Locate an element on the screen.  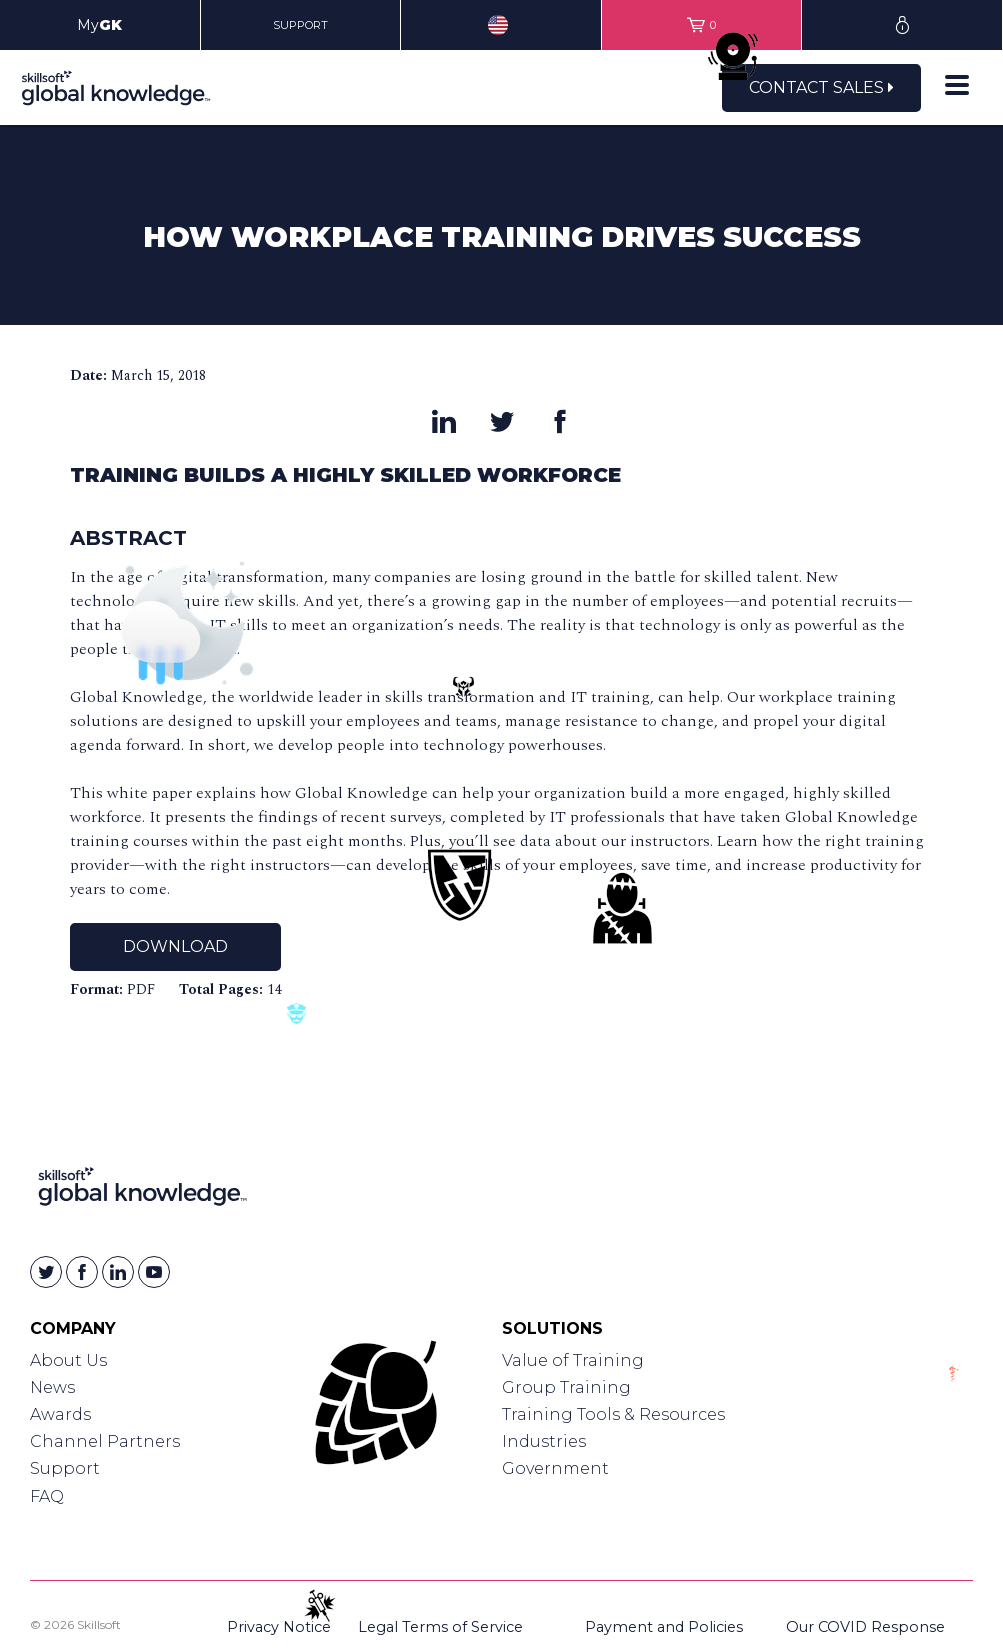
indicates beer or brewing-related content is located at coordinates (376, 1402).